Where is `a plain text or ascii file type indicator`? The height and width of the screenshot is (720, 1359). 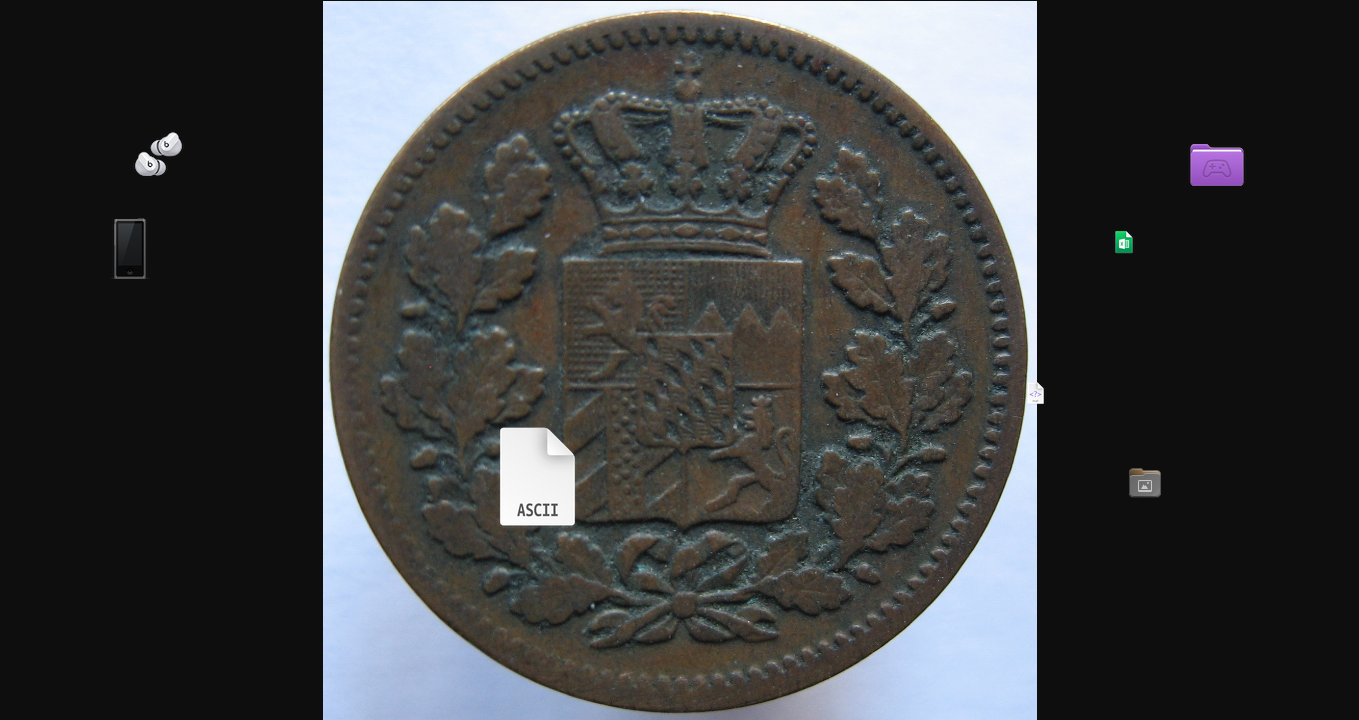 a plain text or ascii file type indicator is located at coordinates (537, 478).